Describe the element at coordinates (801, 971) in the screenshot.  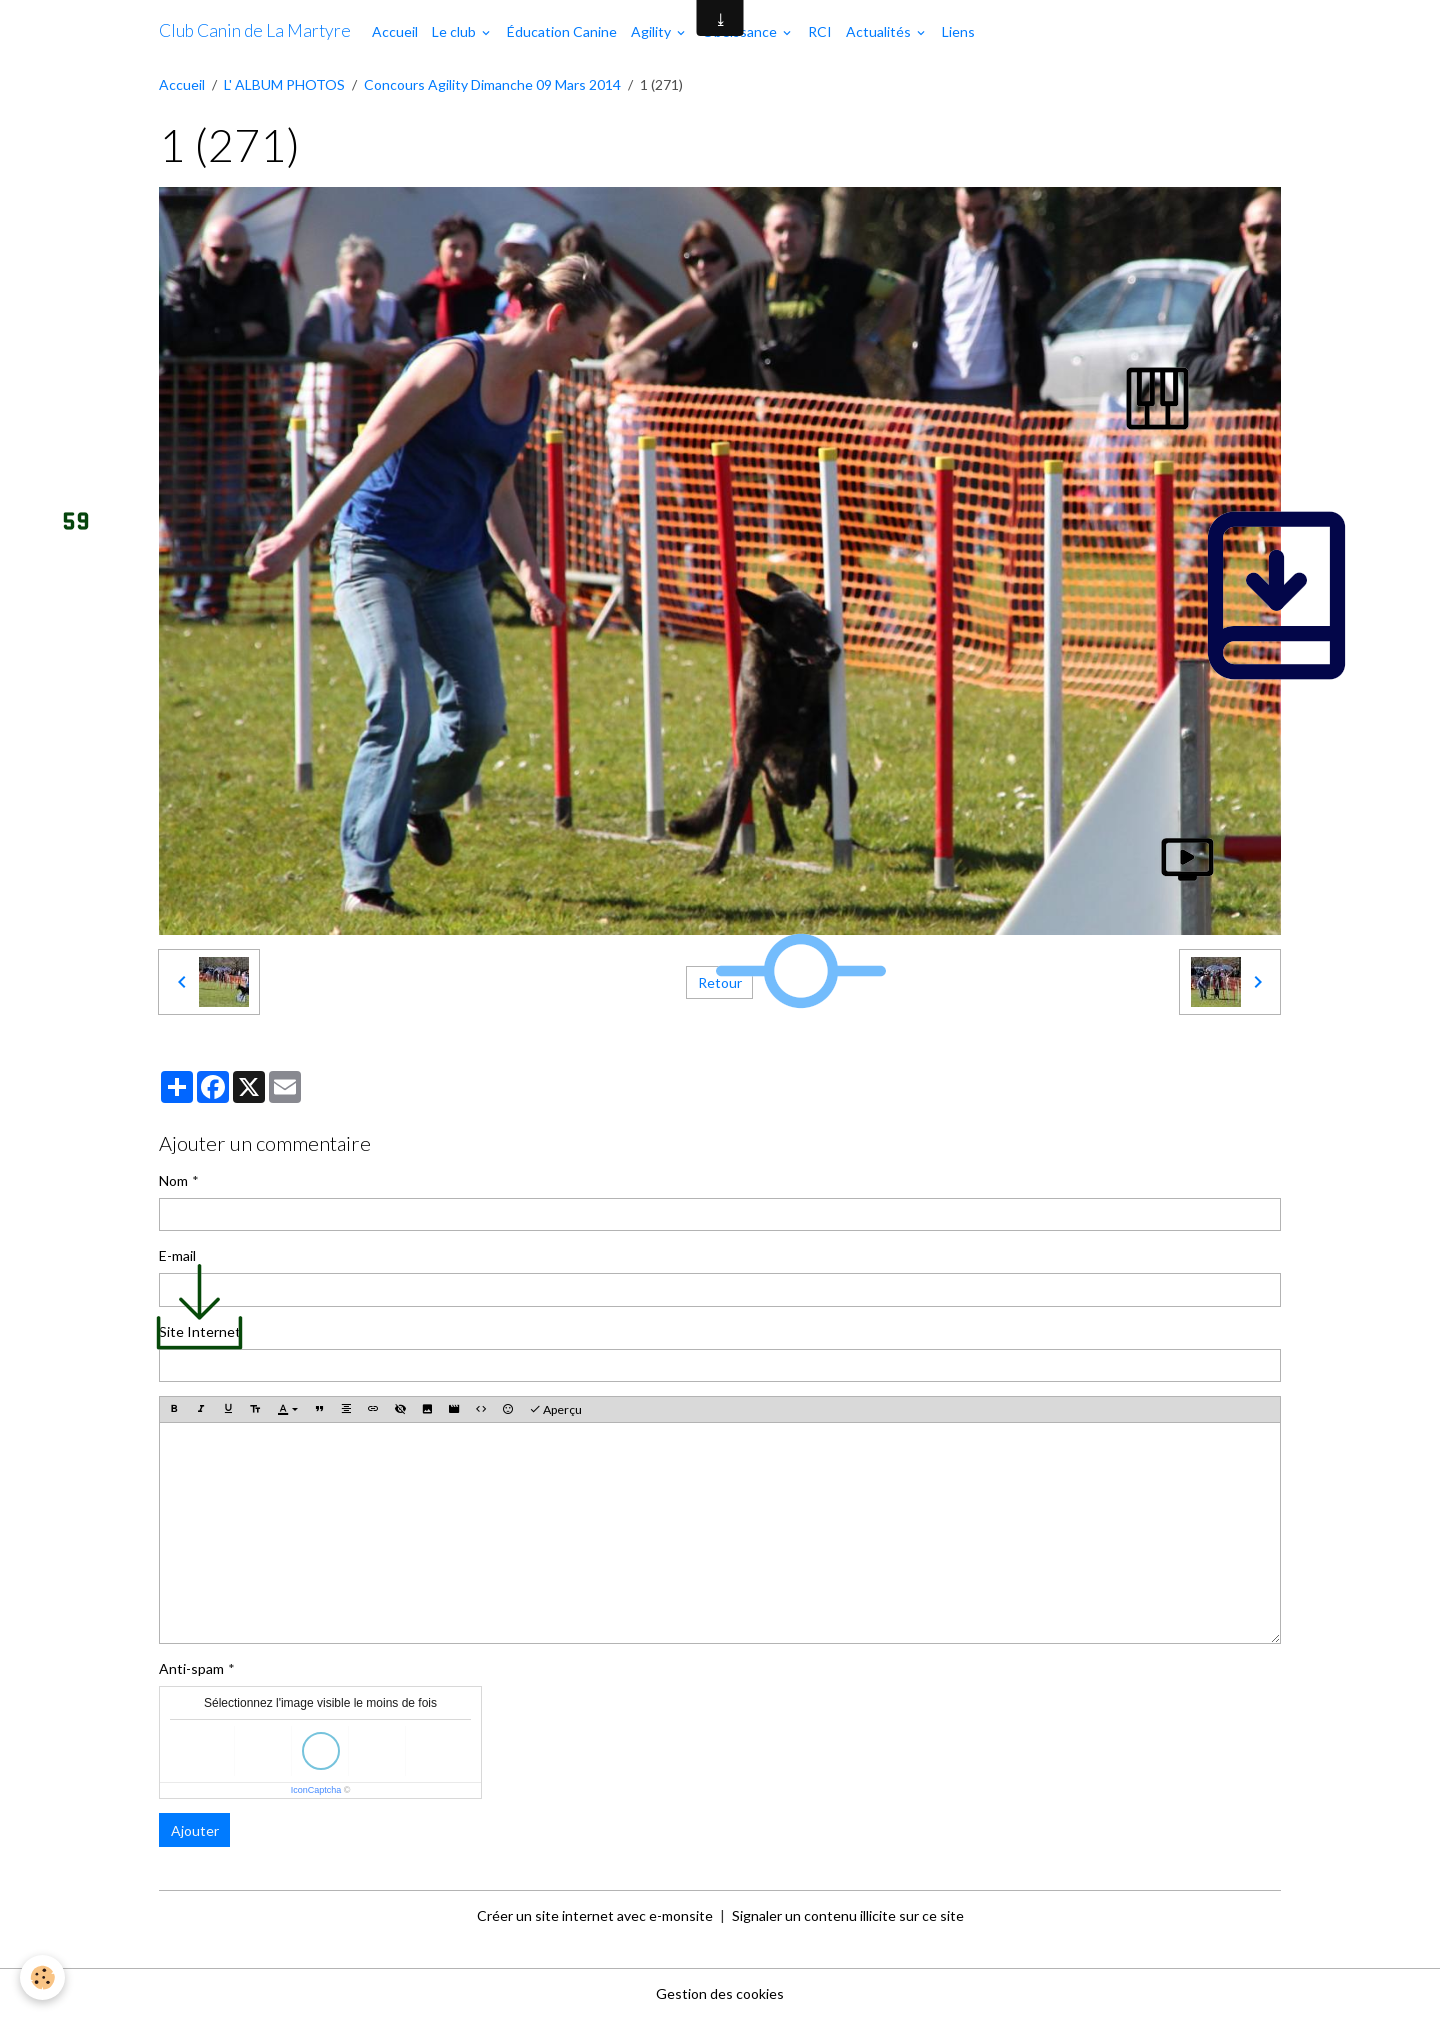
I see `view commit history in version control` at that location.